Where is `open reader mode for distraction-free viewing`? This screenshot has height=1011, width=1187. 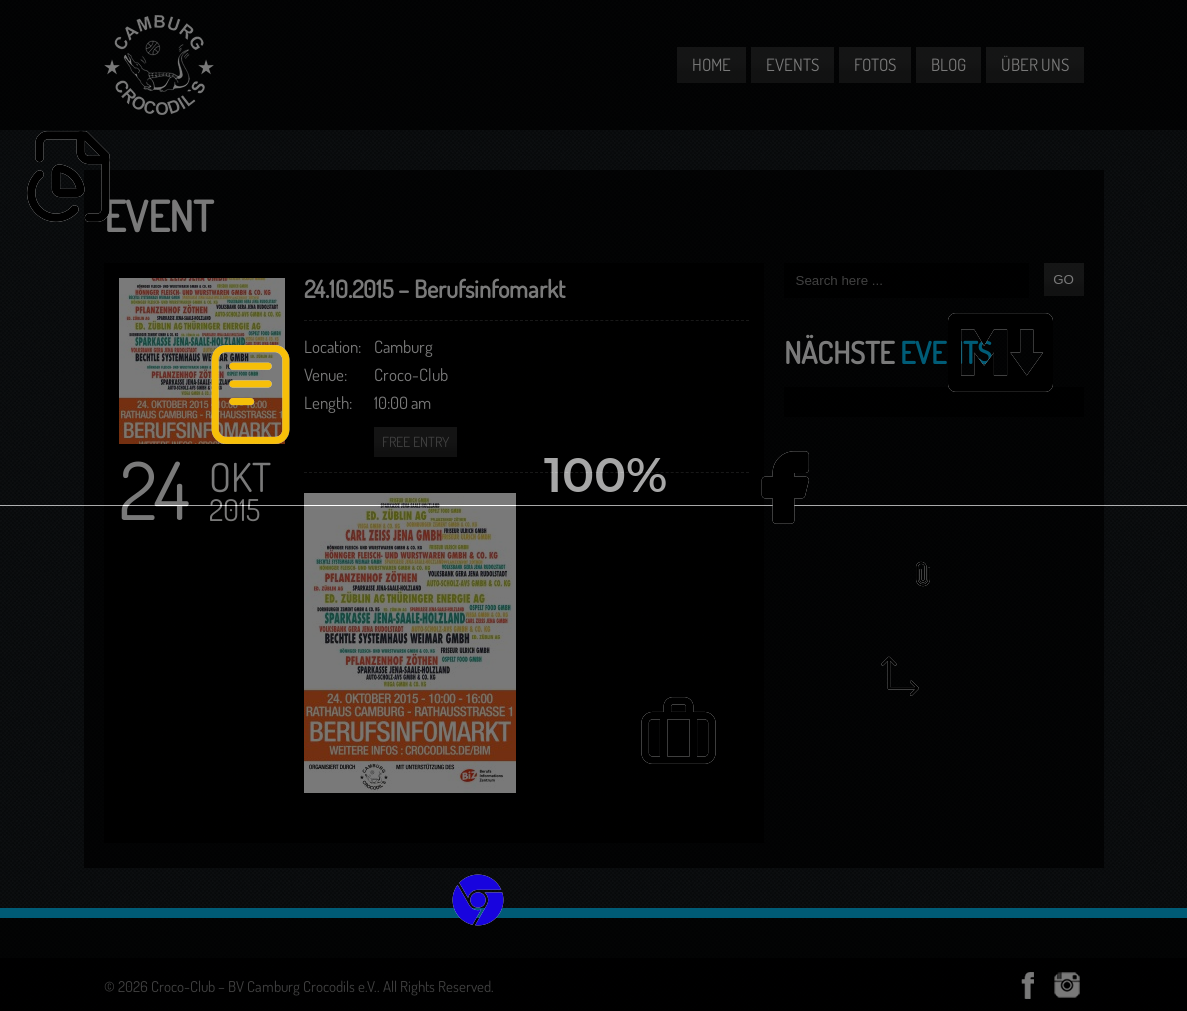 open reader mode for distraction-free viewing is located at coordinates (250, 394).